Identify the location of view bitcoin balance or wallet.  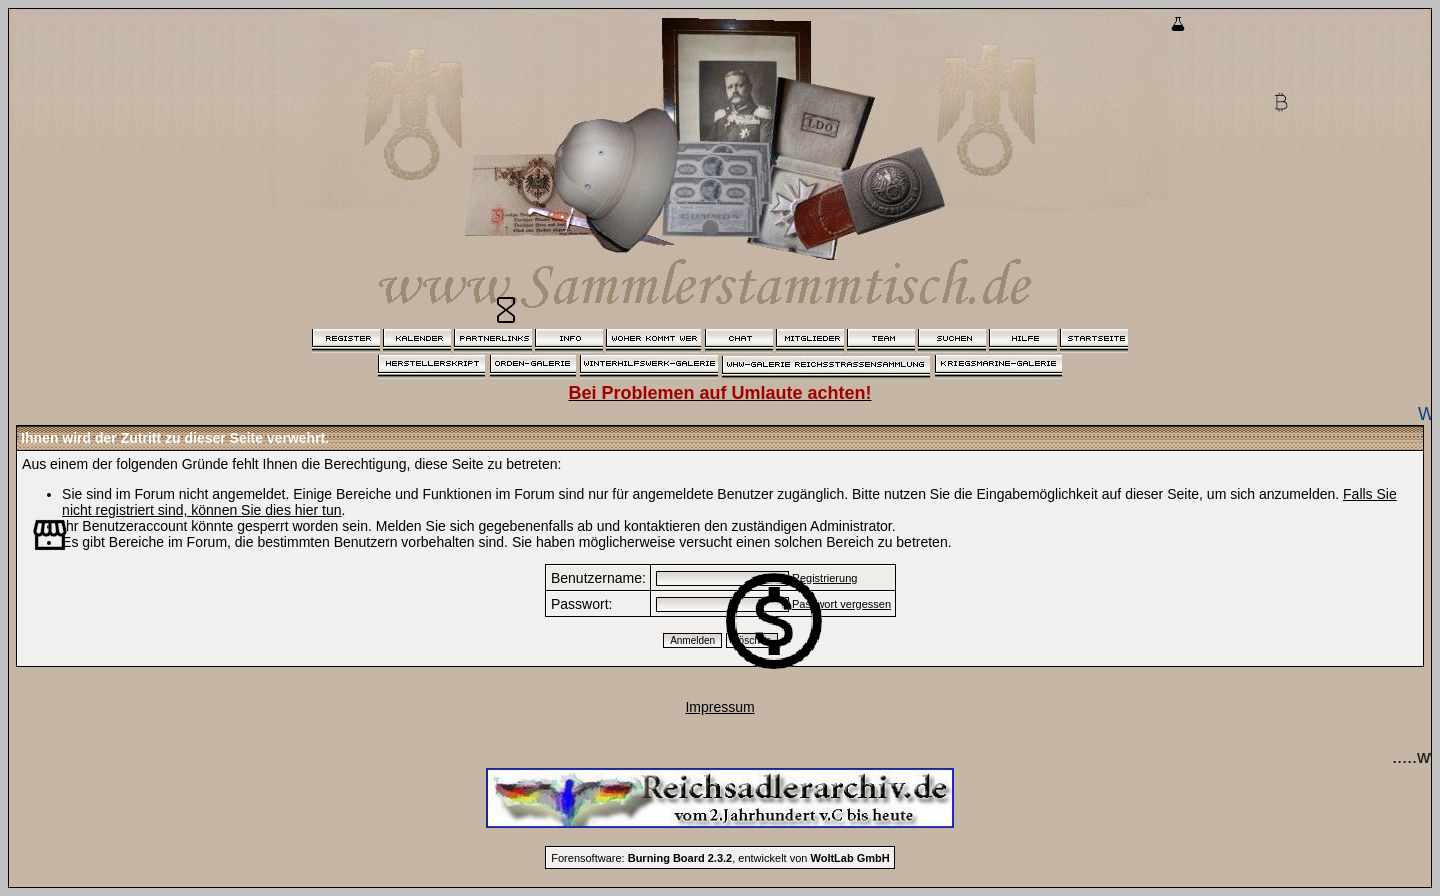
(1280, 102).